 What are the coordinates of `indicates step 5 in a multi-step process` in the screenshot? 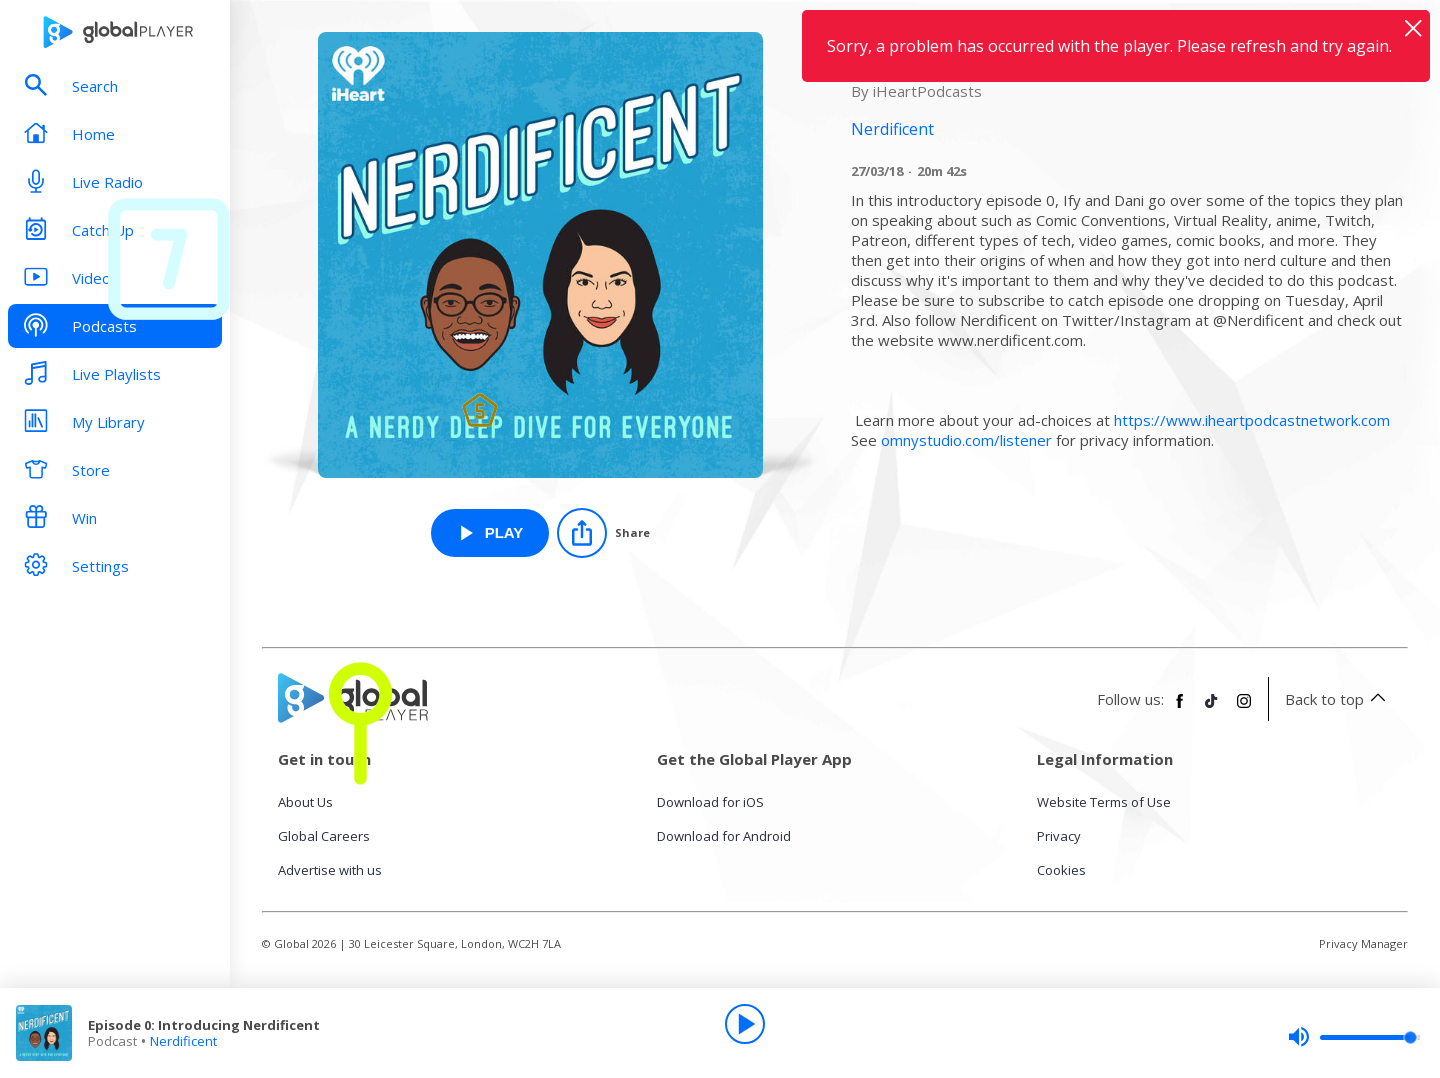 It's located at (480, 411).